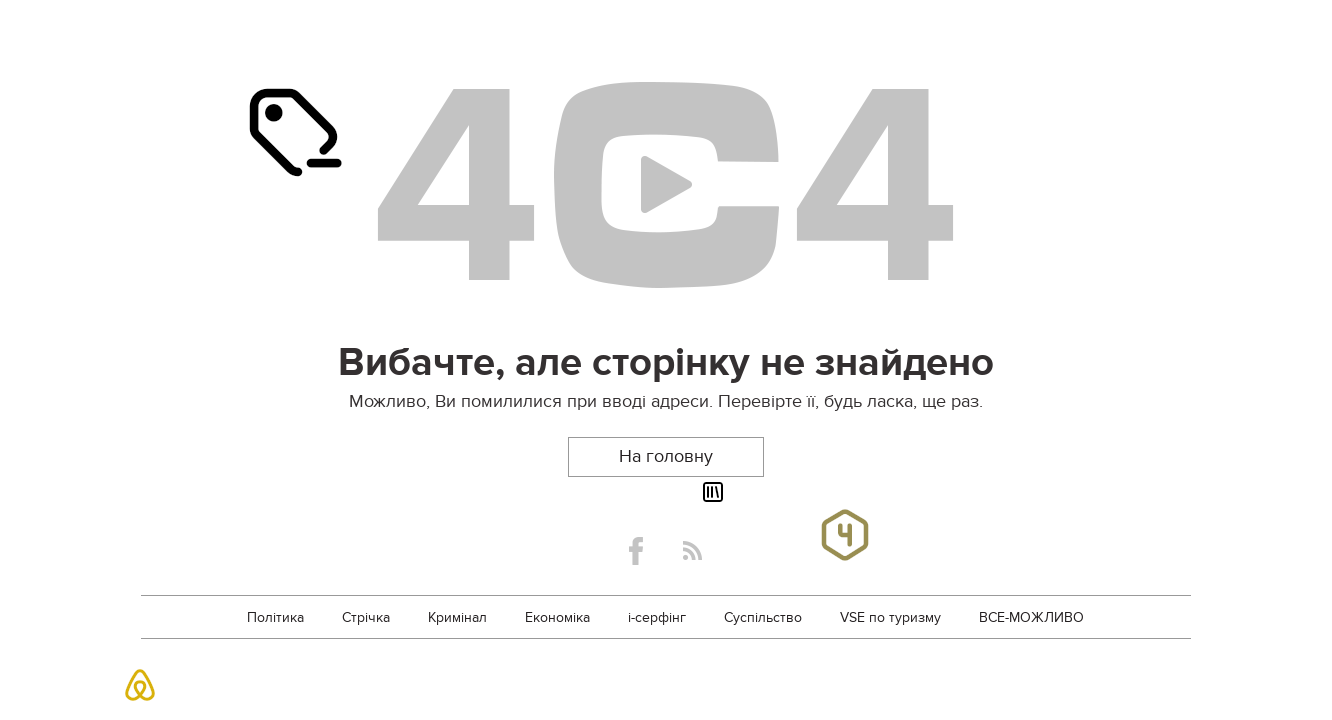 The width and height of the screenshot is (1332, 720). I want to click on open the Airbnb app or website, so click(140, 685).